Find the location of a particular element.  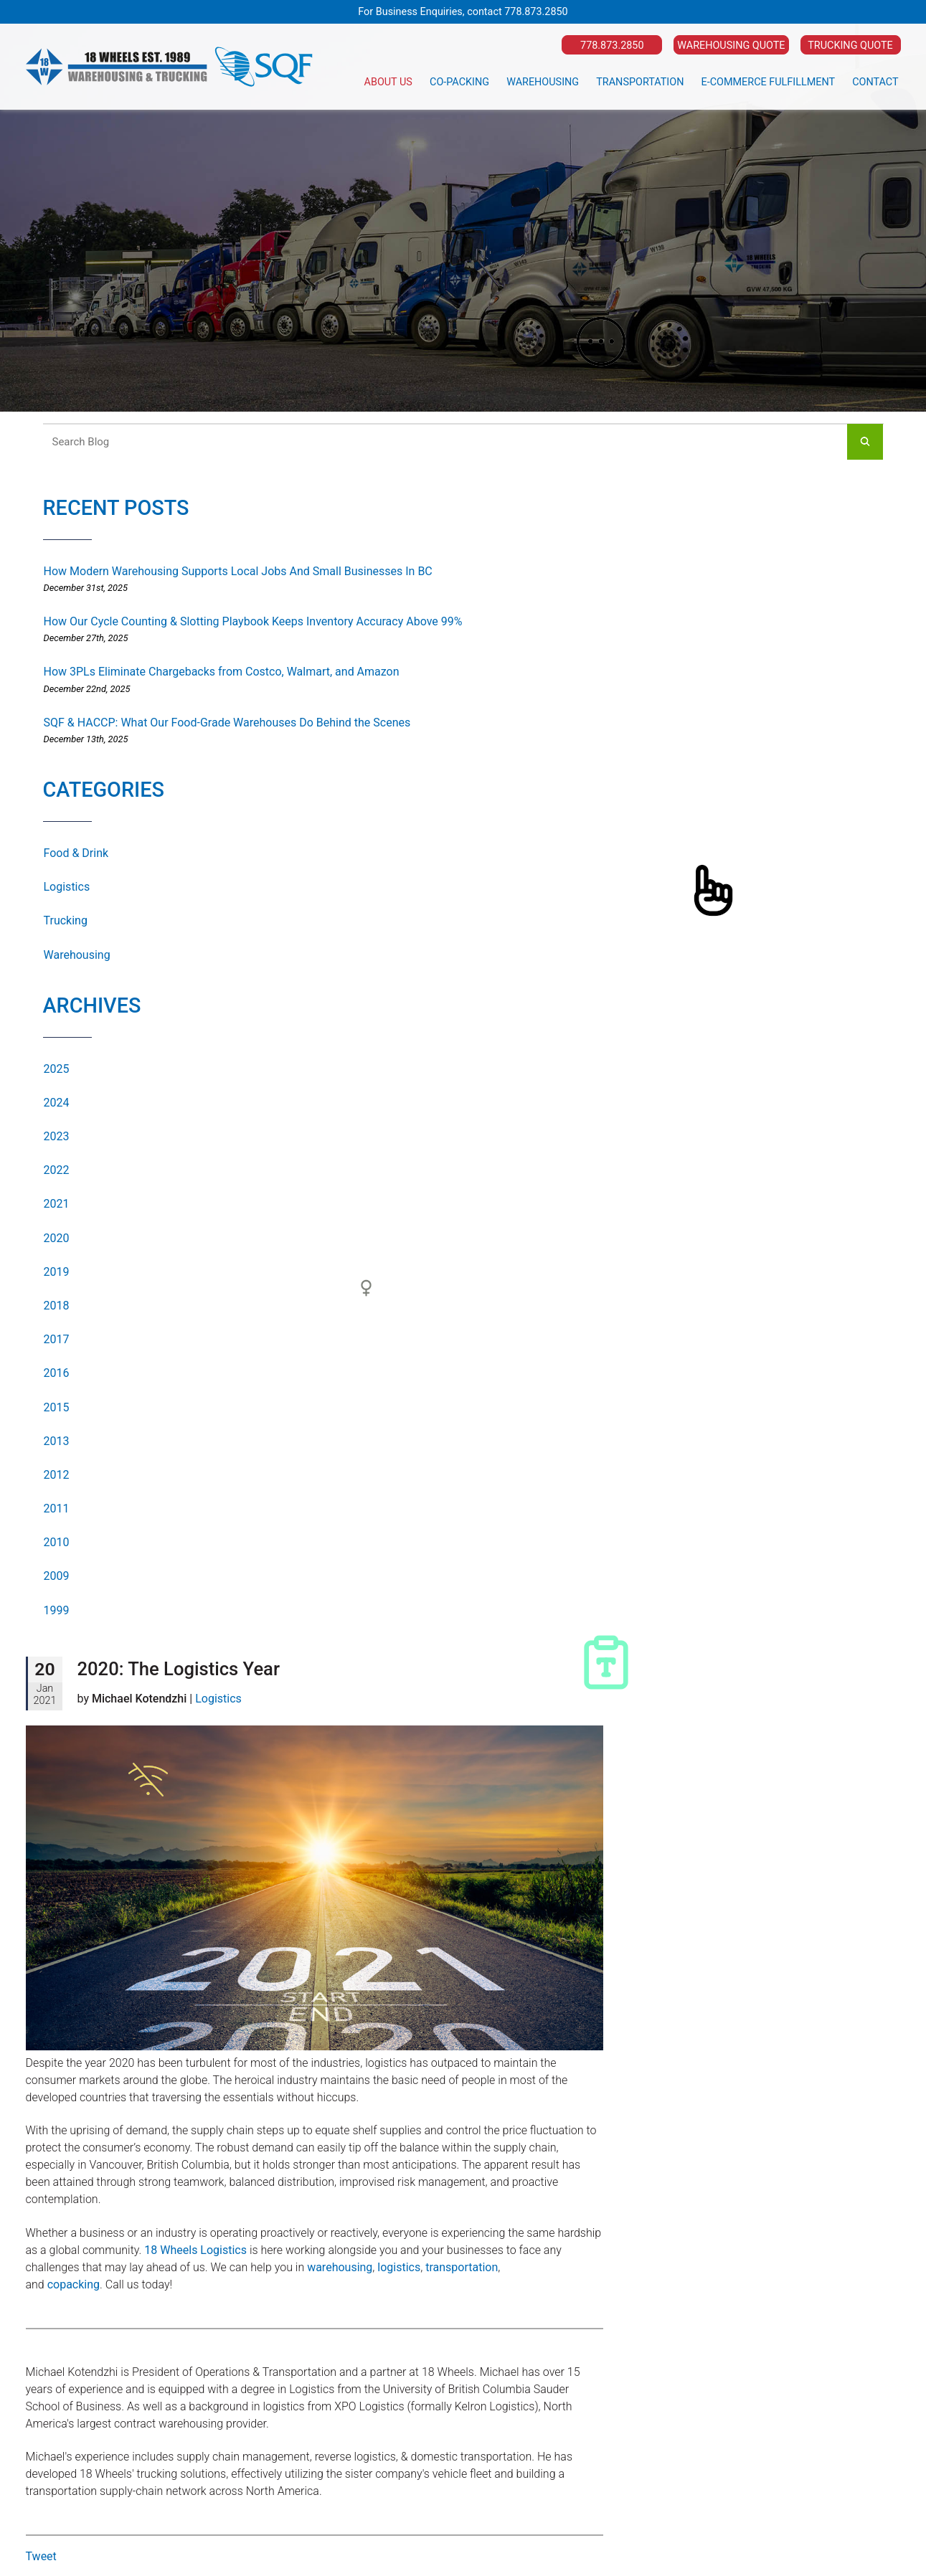

paste as plain text is located at coordinates (606, 1662).